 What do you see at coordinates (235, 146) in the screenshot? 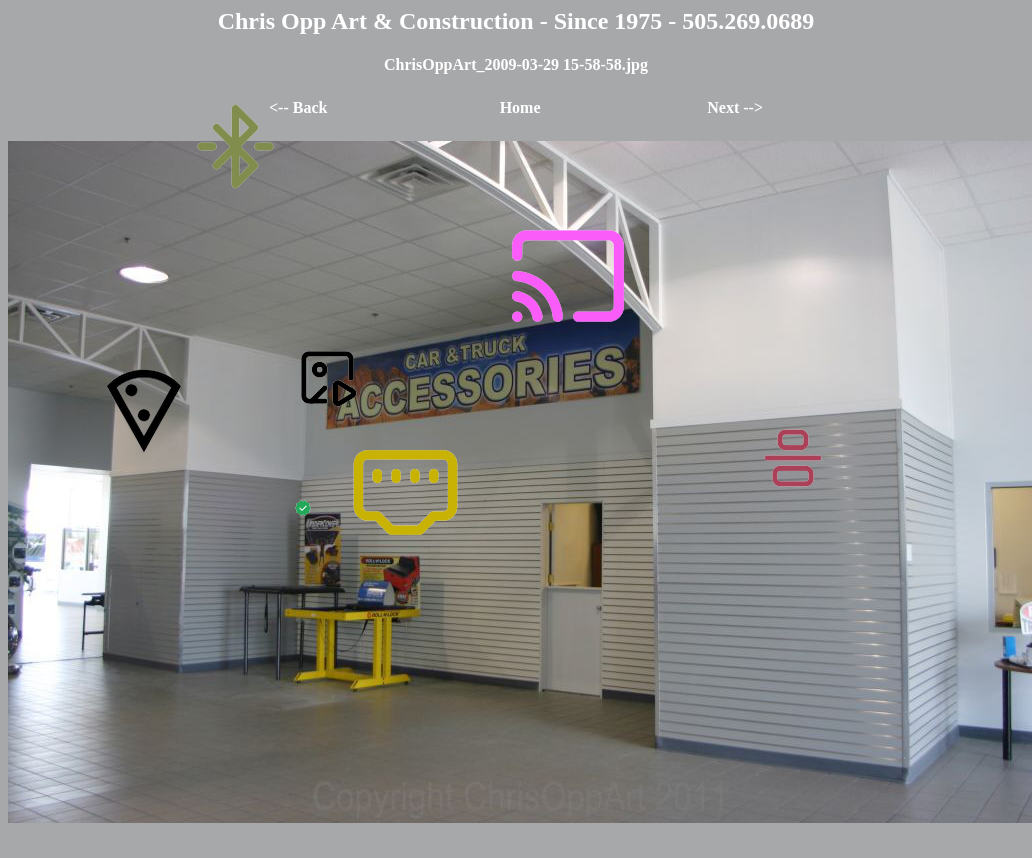
I see `indicates an active bluetooth connection` at bounding box center [235, 146].